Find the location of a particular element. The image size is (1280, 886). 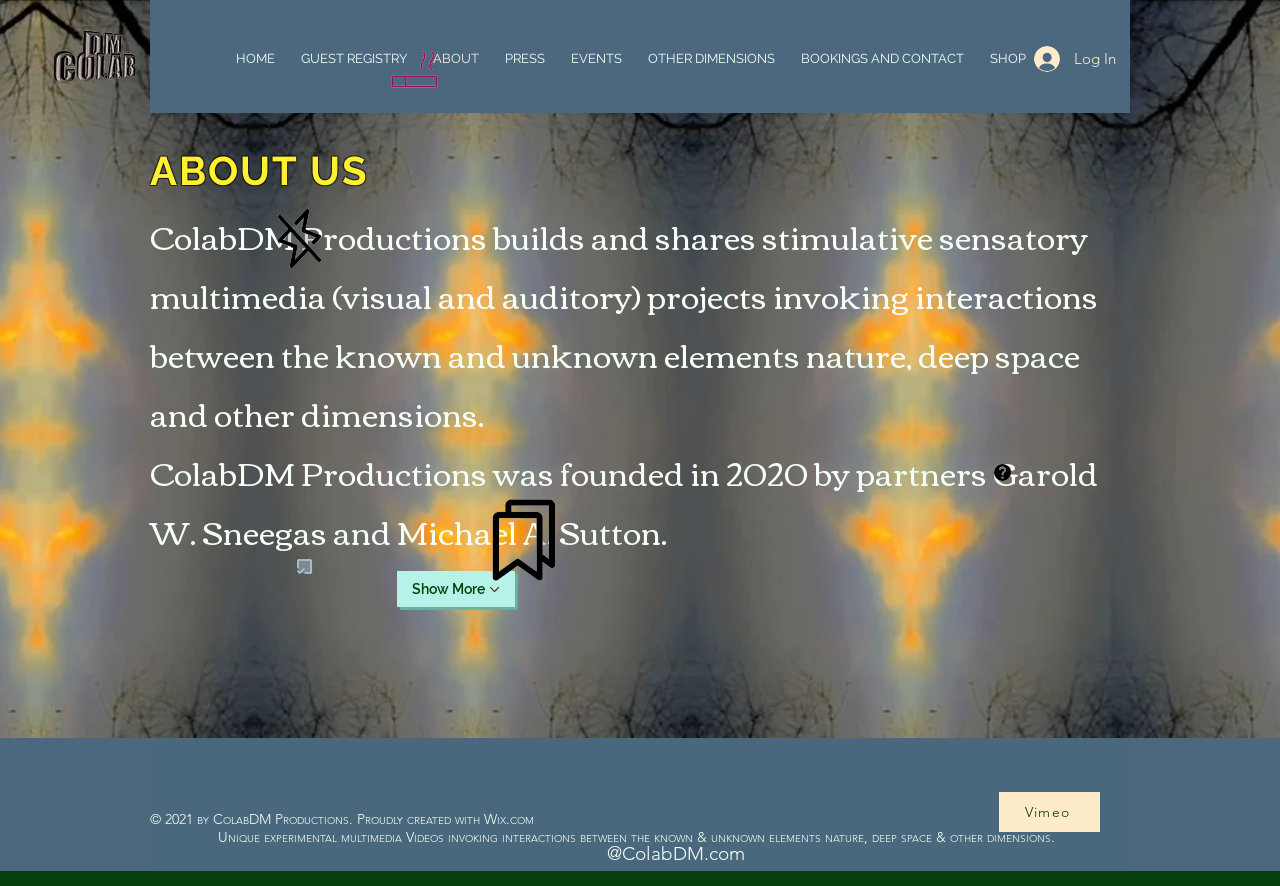

view your bookmarked items is located at coordinates (524, 540).